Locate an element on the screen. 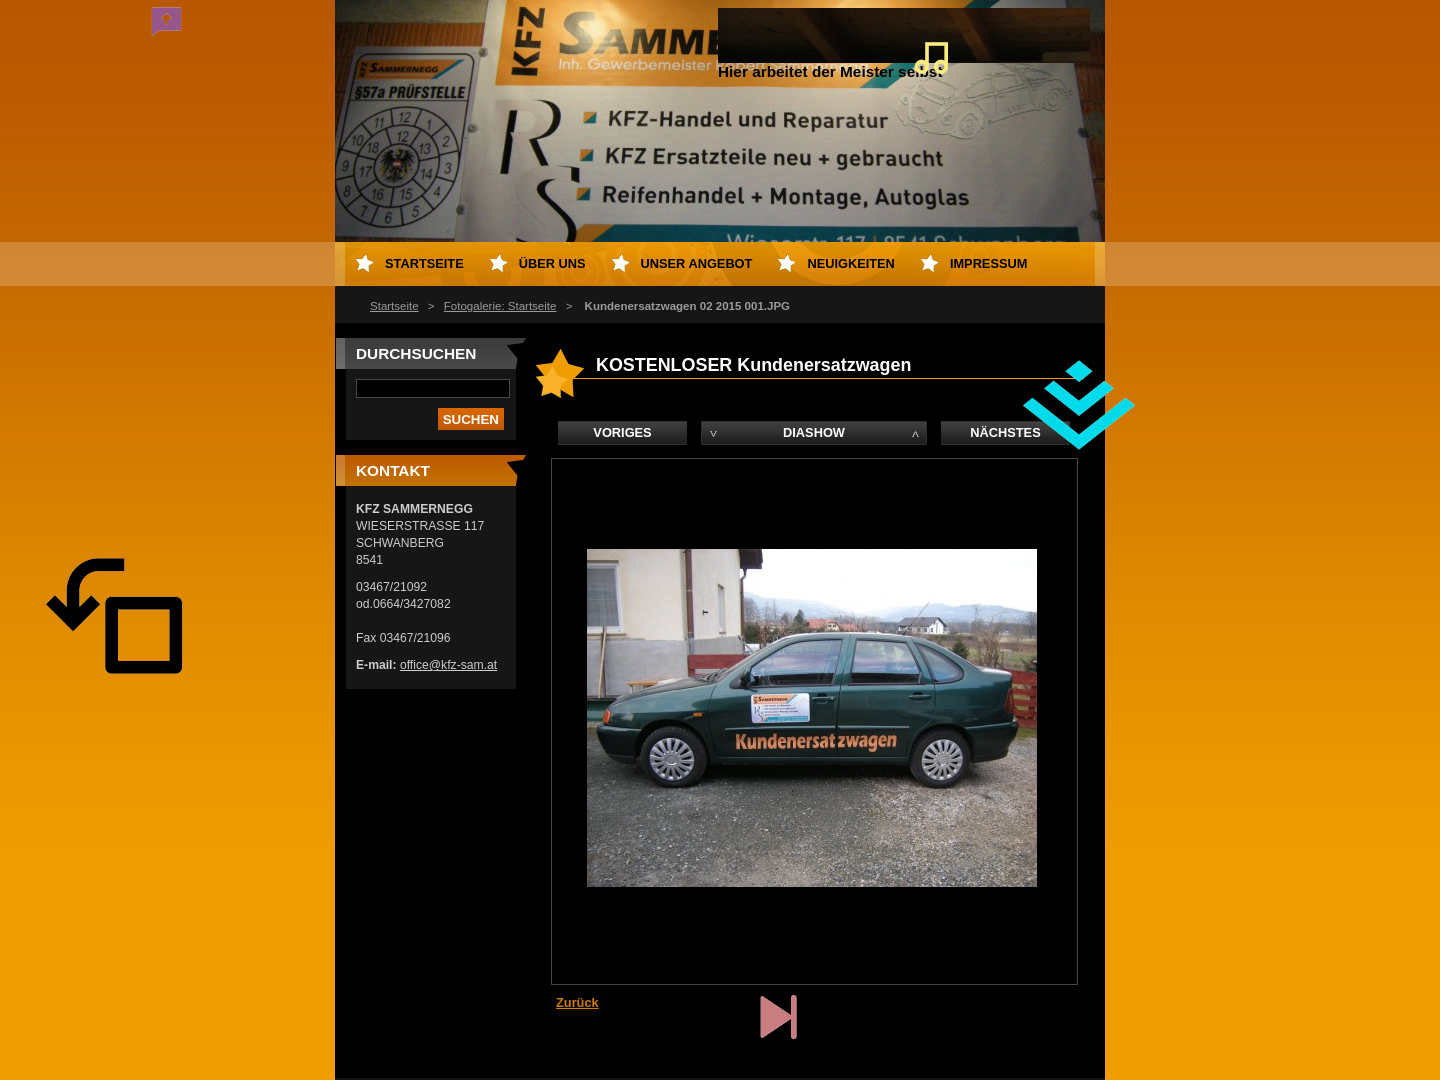 The image size is (1440, 1080). skip to the next track is located at coordinates (780, 1017).